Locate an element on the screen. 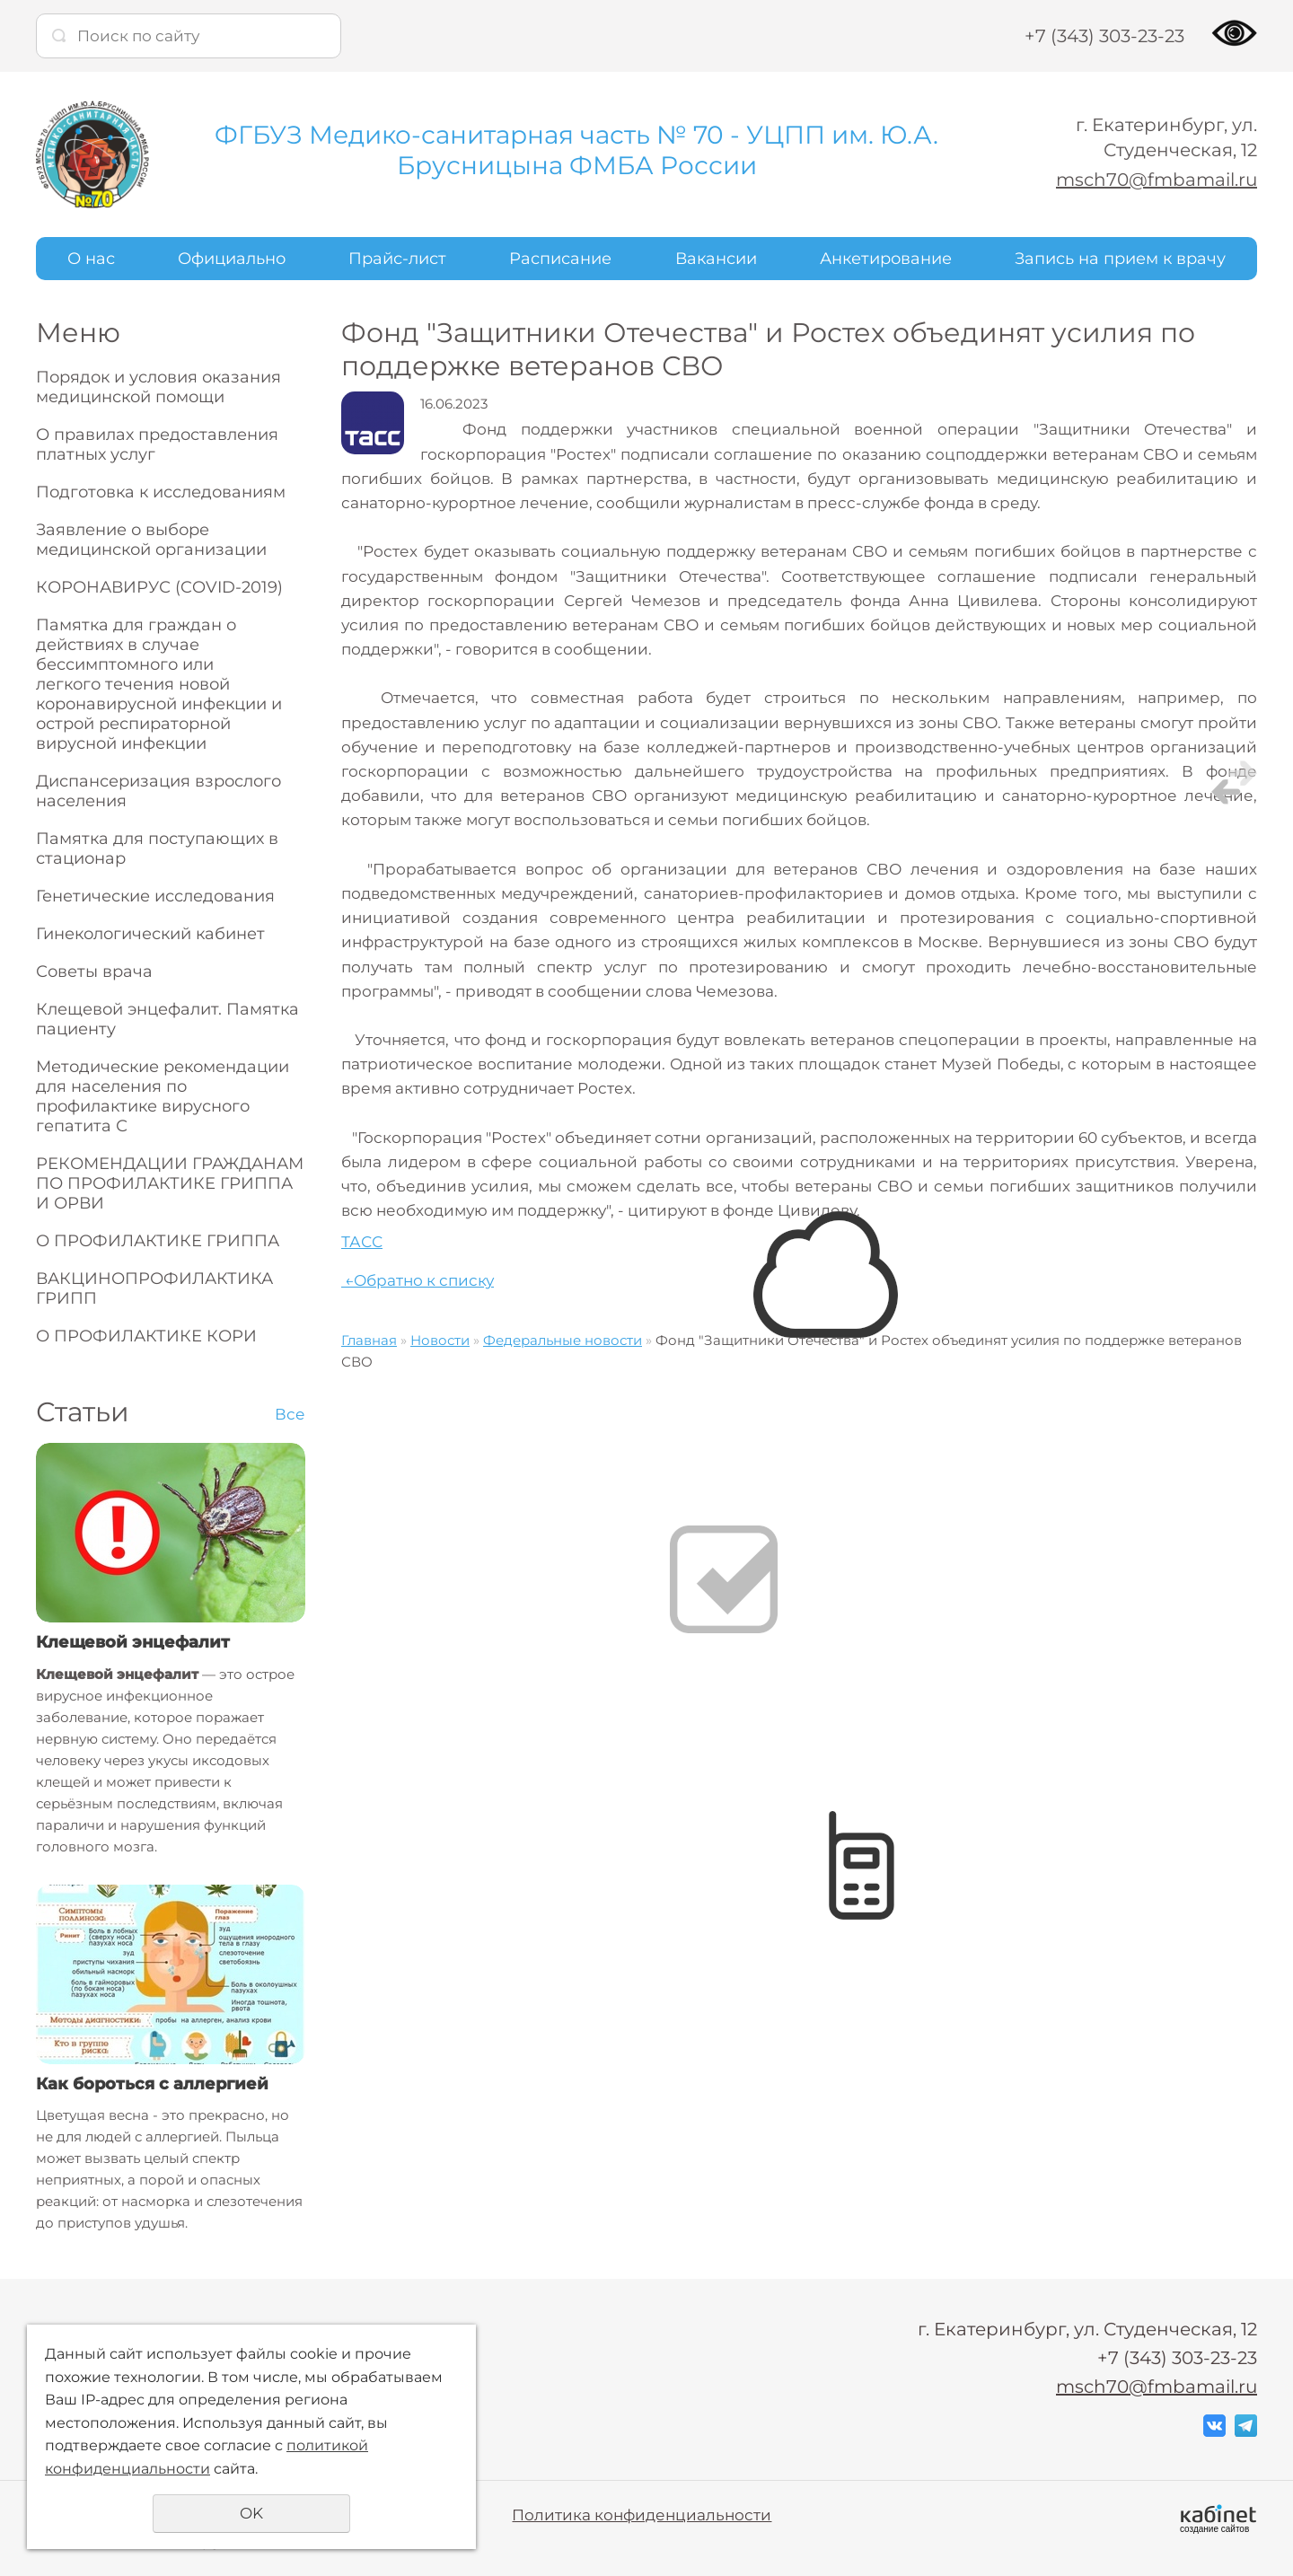  access internet or cloud-based applications is located at coordinates (825, 1274).